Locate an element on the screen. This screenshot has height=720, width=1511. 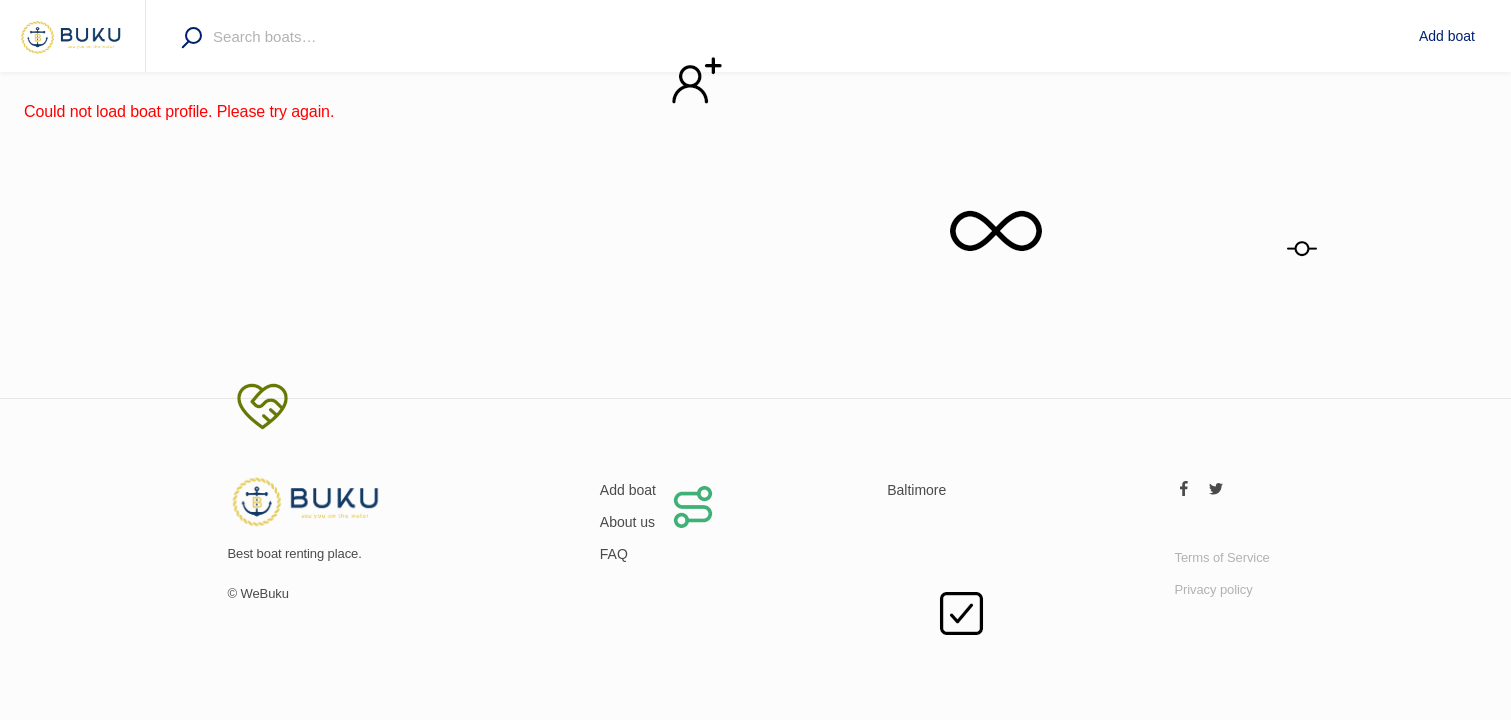
view commit details in a repository is located at coordinates (1302, 249).